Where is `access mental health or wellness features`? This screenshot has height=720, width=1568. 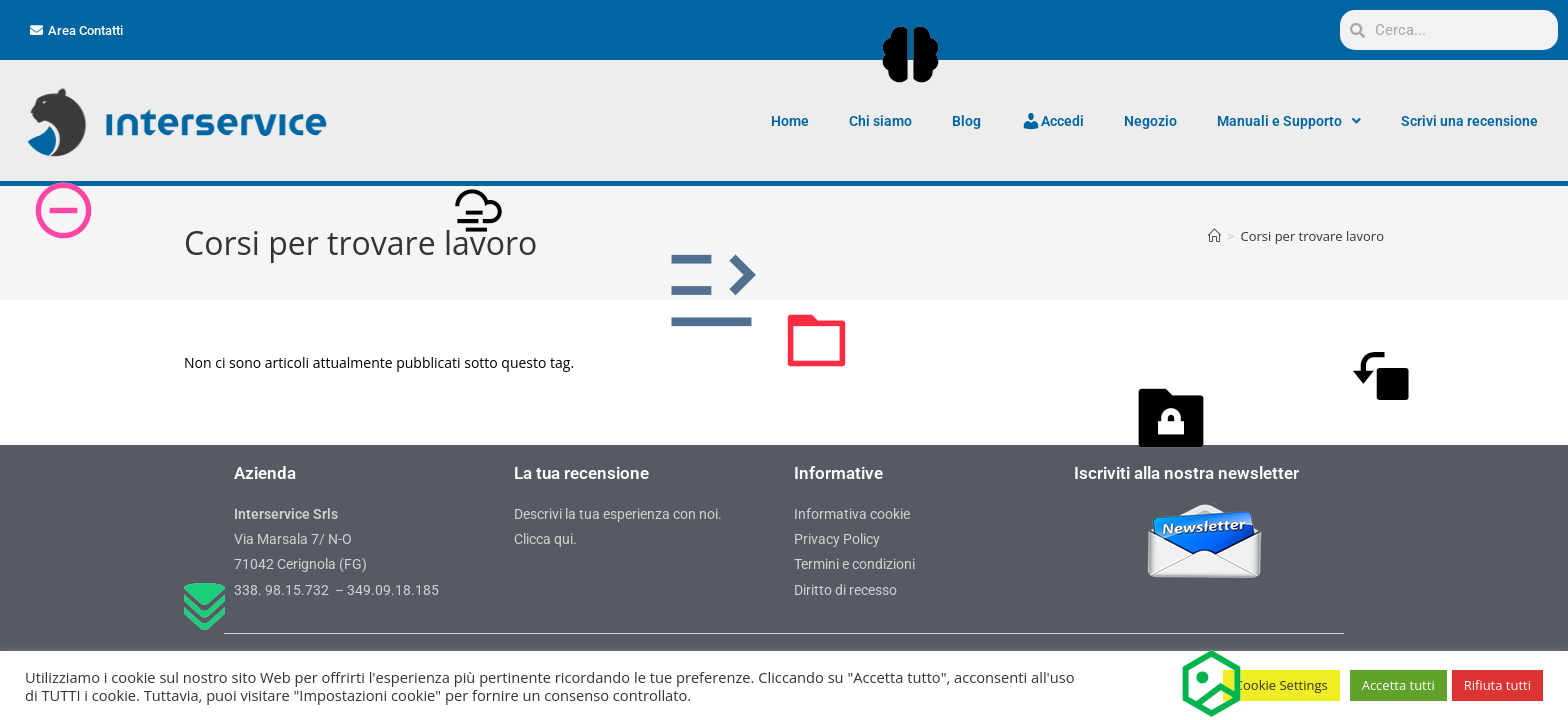
access mental health or wellness features is located at coordinates (910, 54).